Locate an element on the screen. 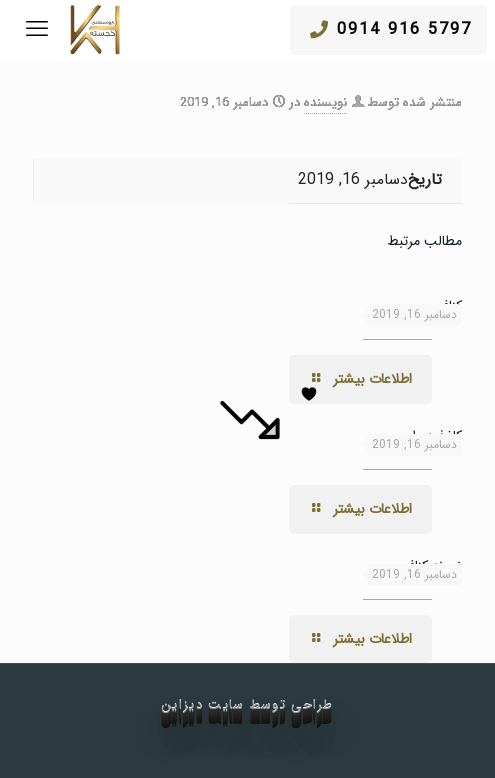 The width and height of the screenshot is (495, 778). indicates a downward trend or decline in data is located at coordinates (250, 420).